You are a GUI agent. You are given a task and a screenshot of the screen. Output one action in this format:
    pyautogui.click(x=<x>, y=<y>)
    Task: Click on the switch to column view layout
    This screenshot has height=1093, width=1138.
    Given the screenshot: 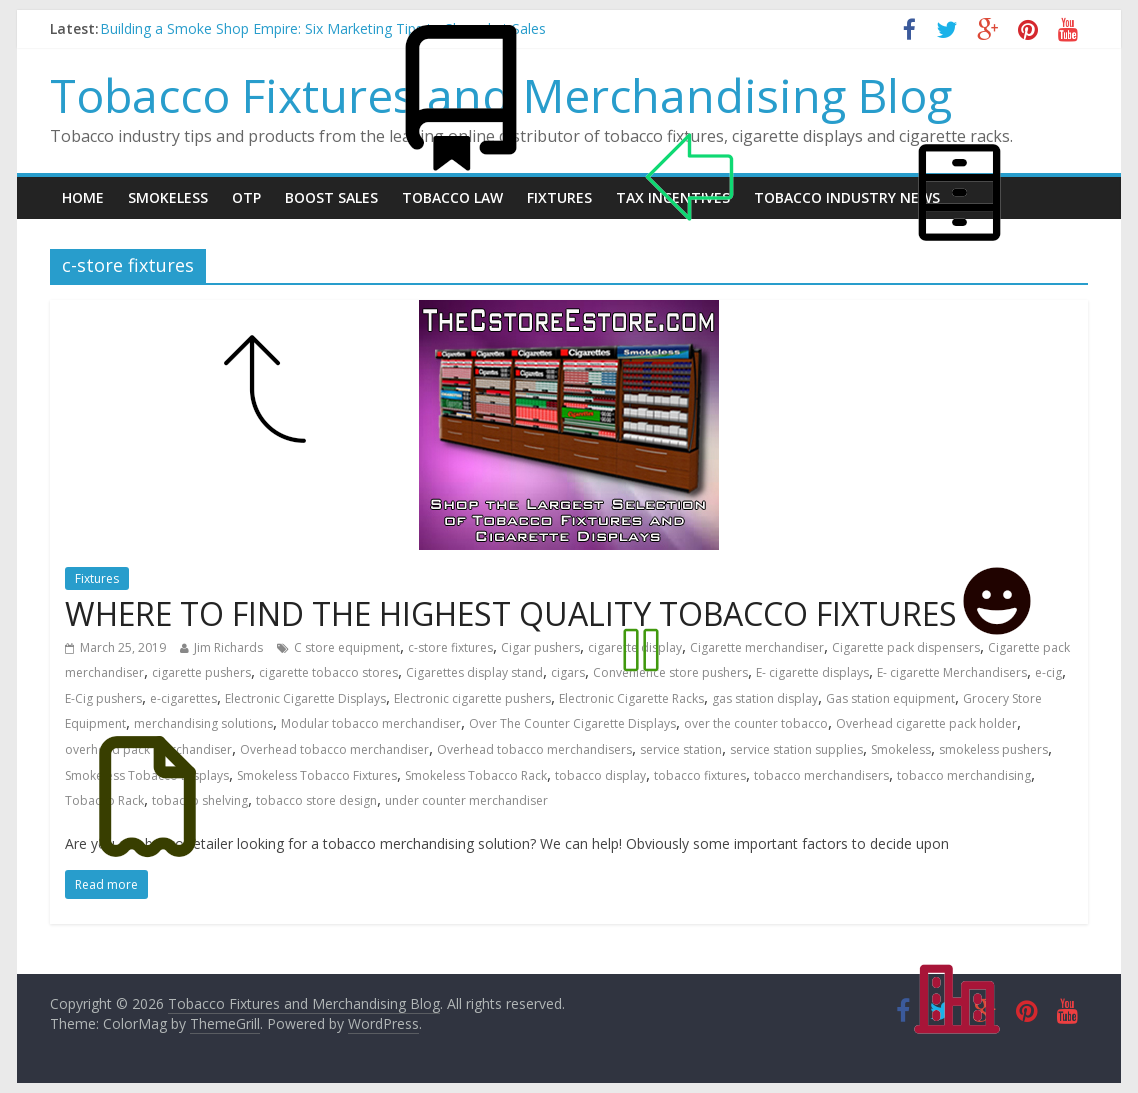 What is the action you would take?
    pyautogui.click(x=641, y=650)
    